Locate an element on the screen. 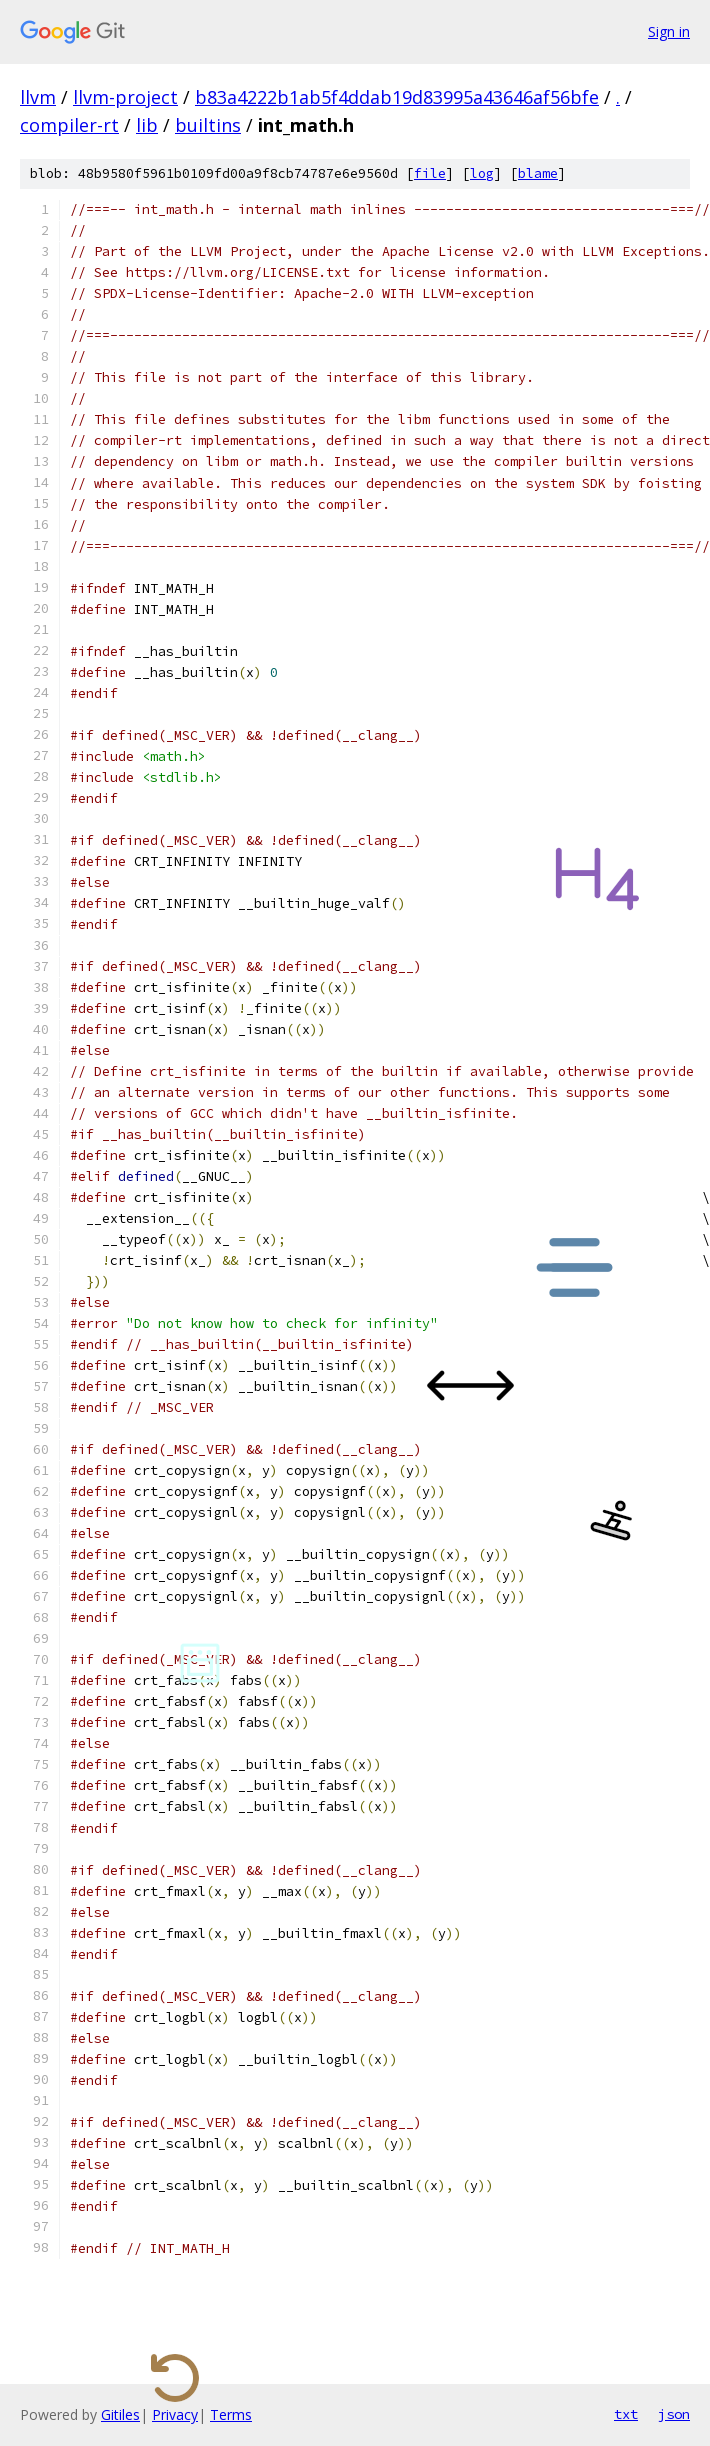 This screenshot has width=710, height=2446. adjust horizontal spacing or width is located at coordinates (470, 1385).